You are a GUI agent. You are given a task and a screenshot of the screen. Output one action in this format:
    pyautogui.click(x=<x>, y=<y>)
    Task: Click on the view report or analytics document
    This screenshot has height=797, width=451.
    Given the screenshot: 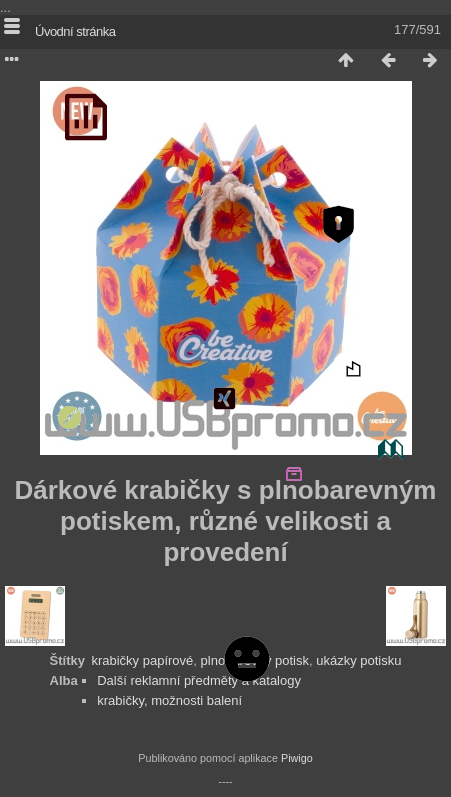 What is the action you would take?
    pyautogui.click(x=86, y=117)
    